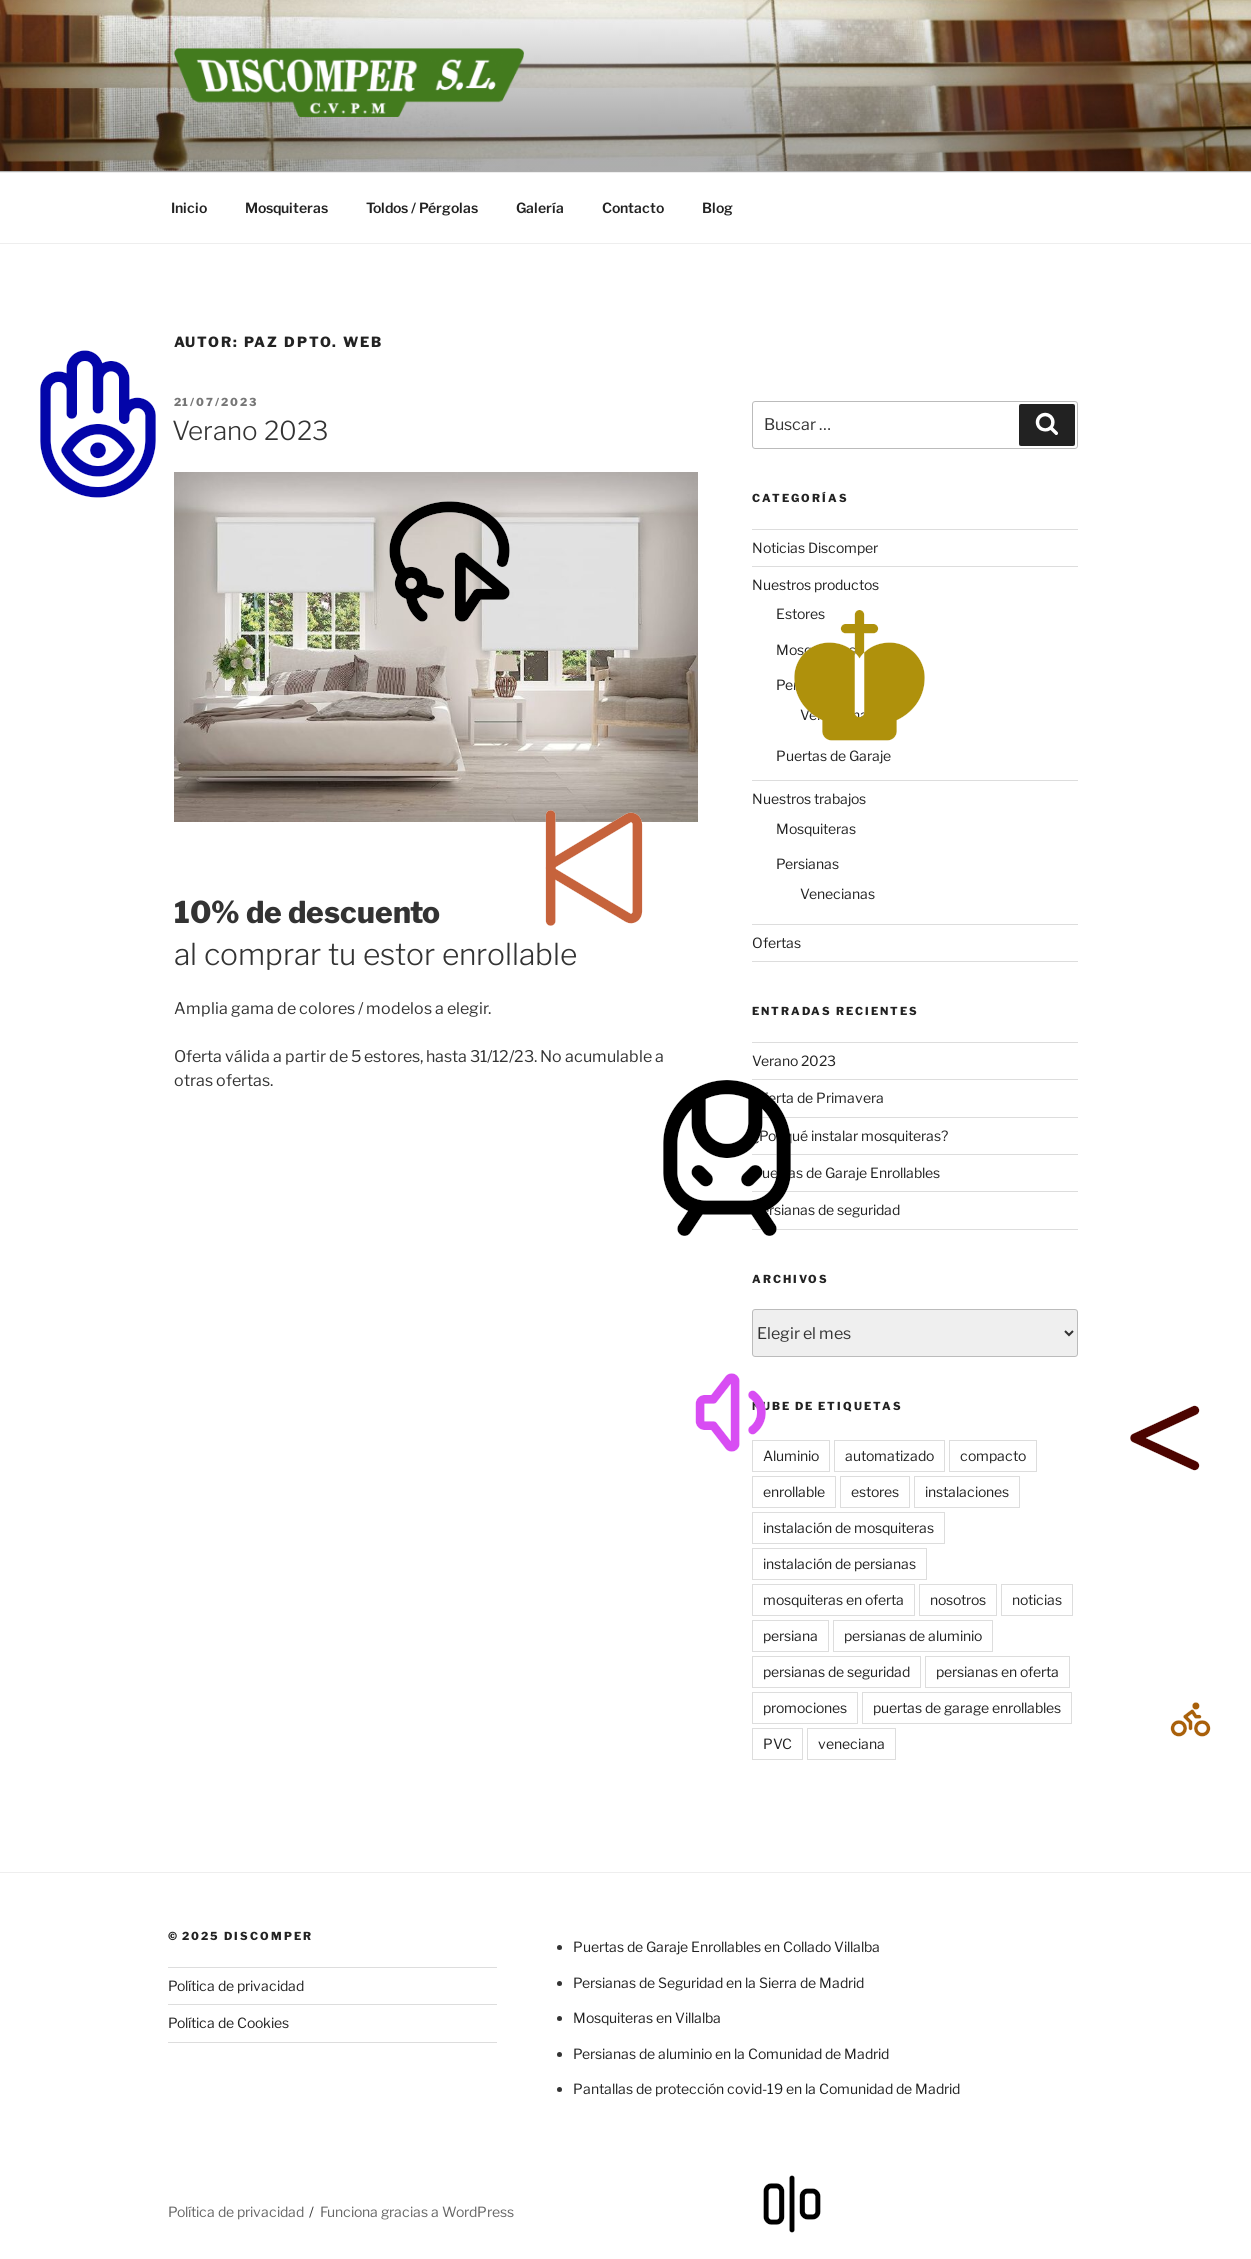 The height and width of the screenshot is (2259, 1251). I want to click on select bicycle as transportation mode, so click(1190, 1718).